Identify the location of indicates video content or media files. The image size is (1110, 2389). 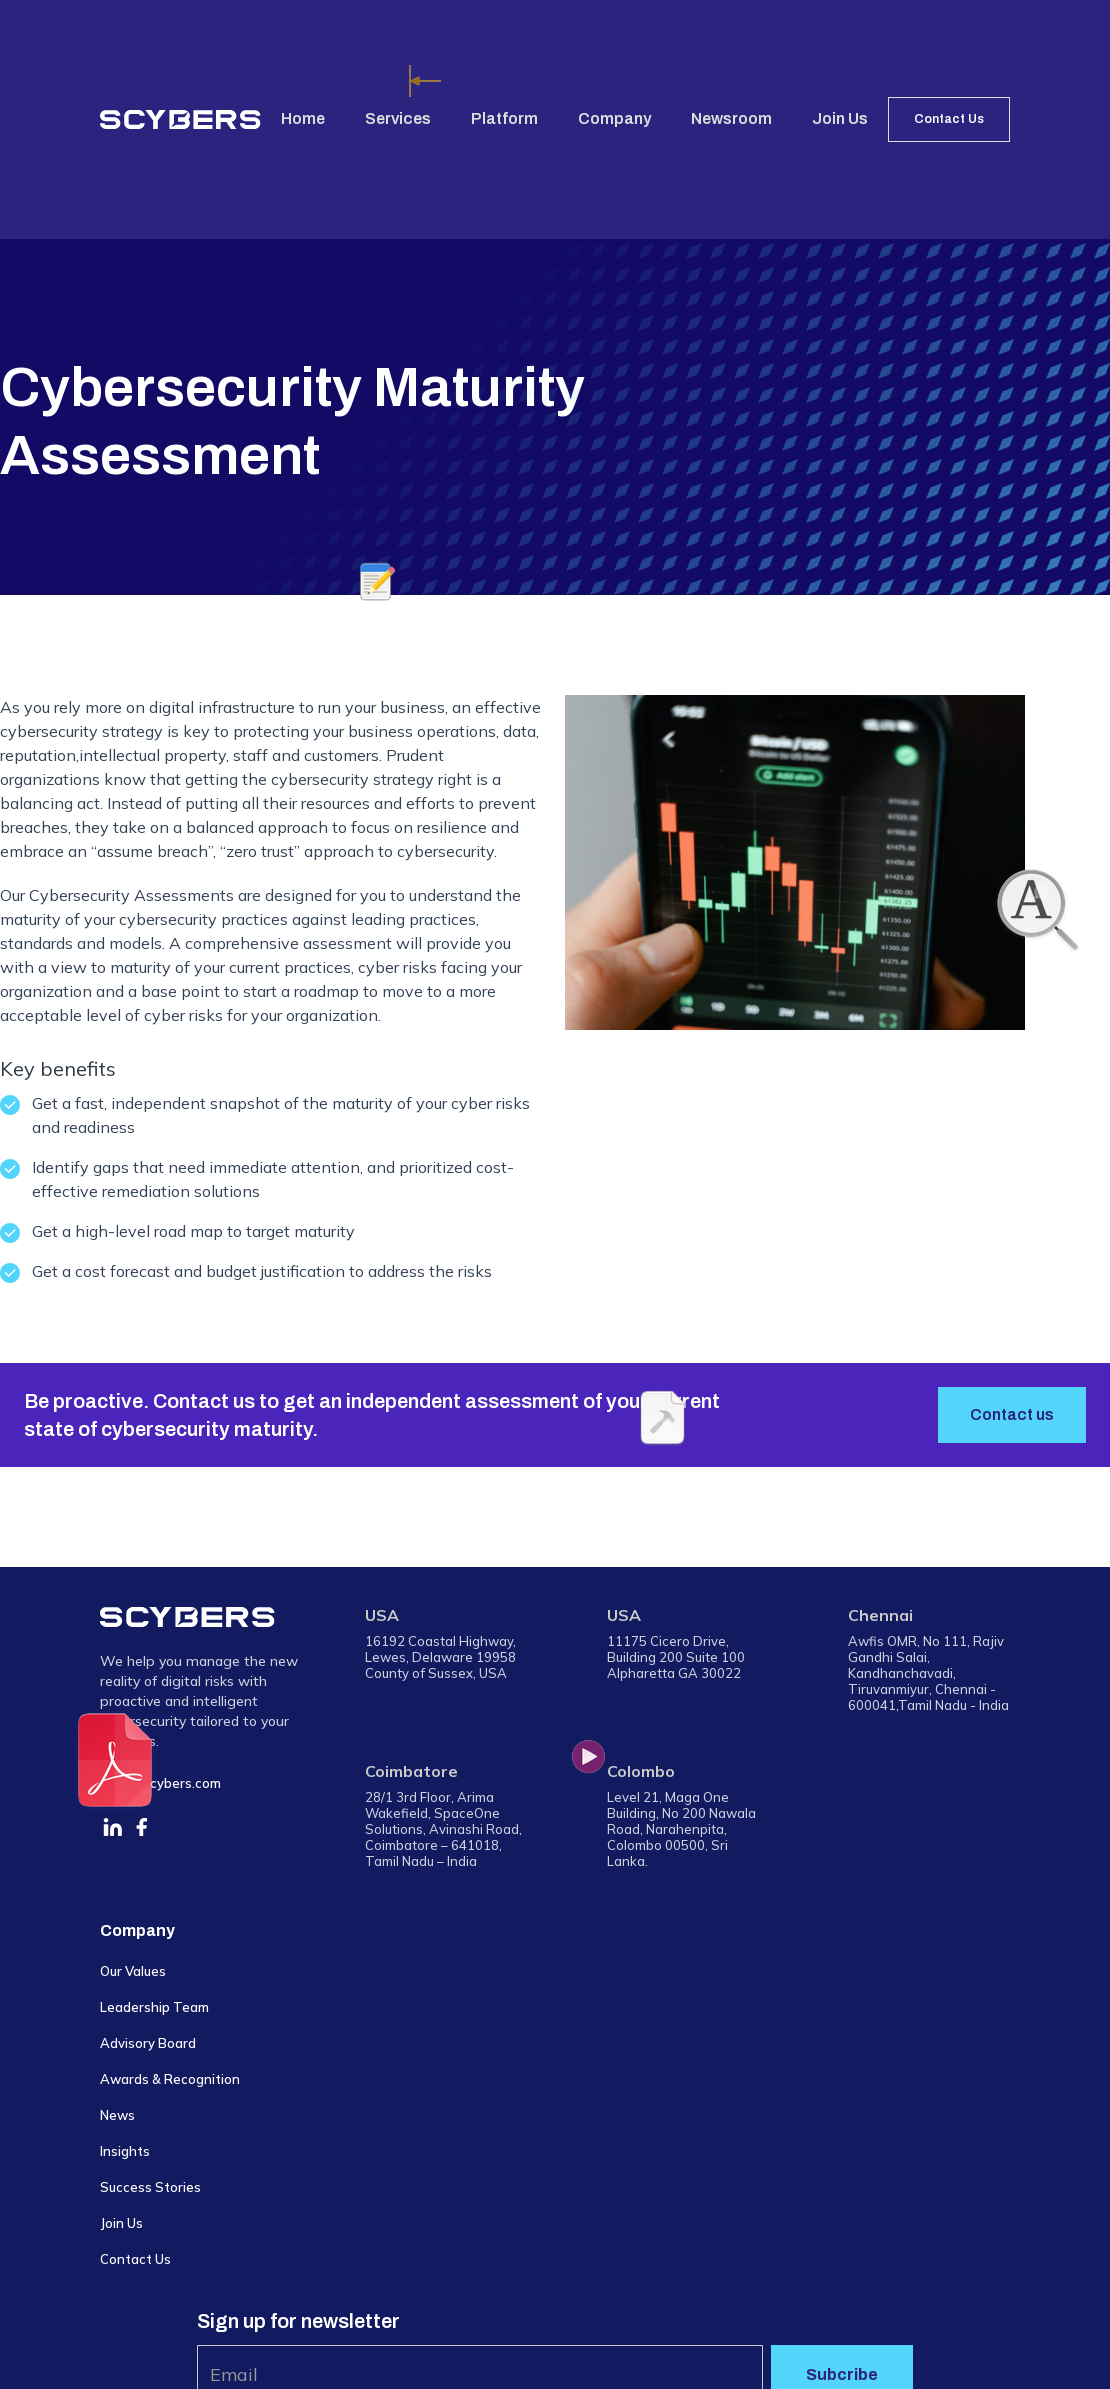
(588, 1756).